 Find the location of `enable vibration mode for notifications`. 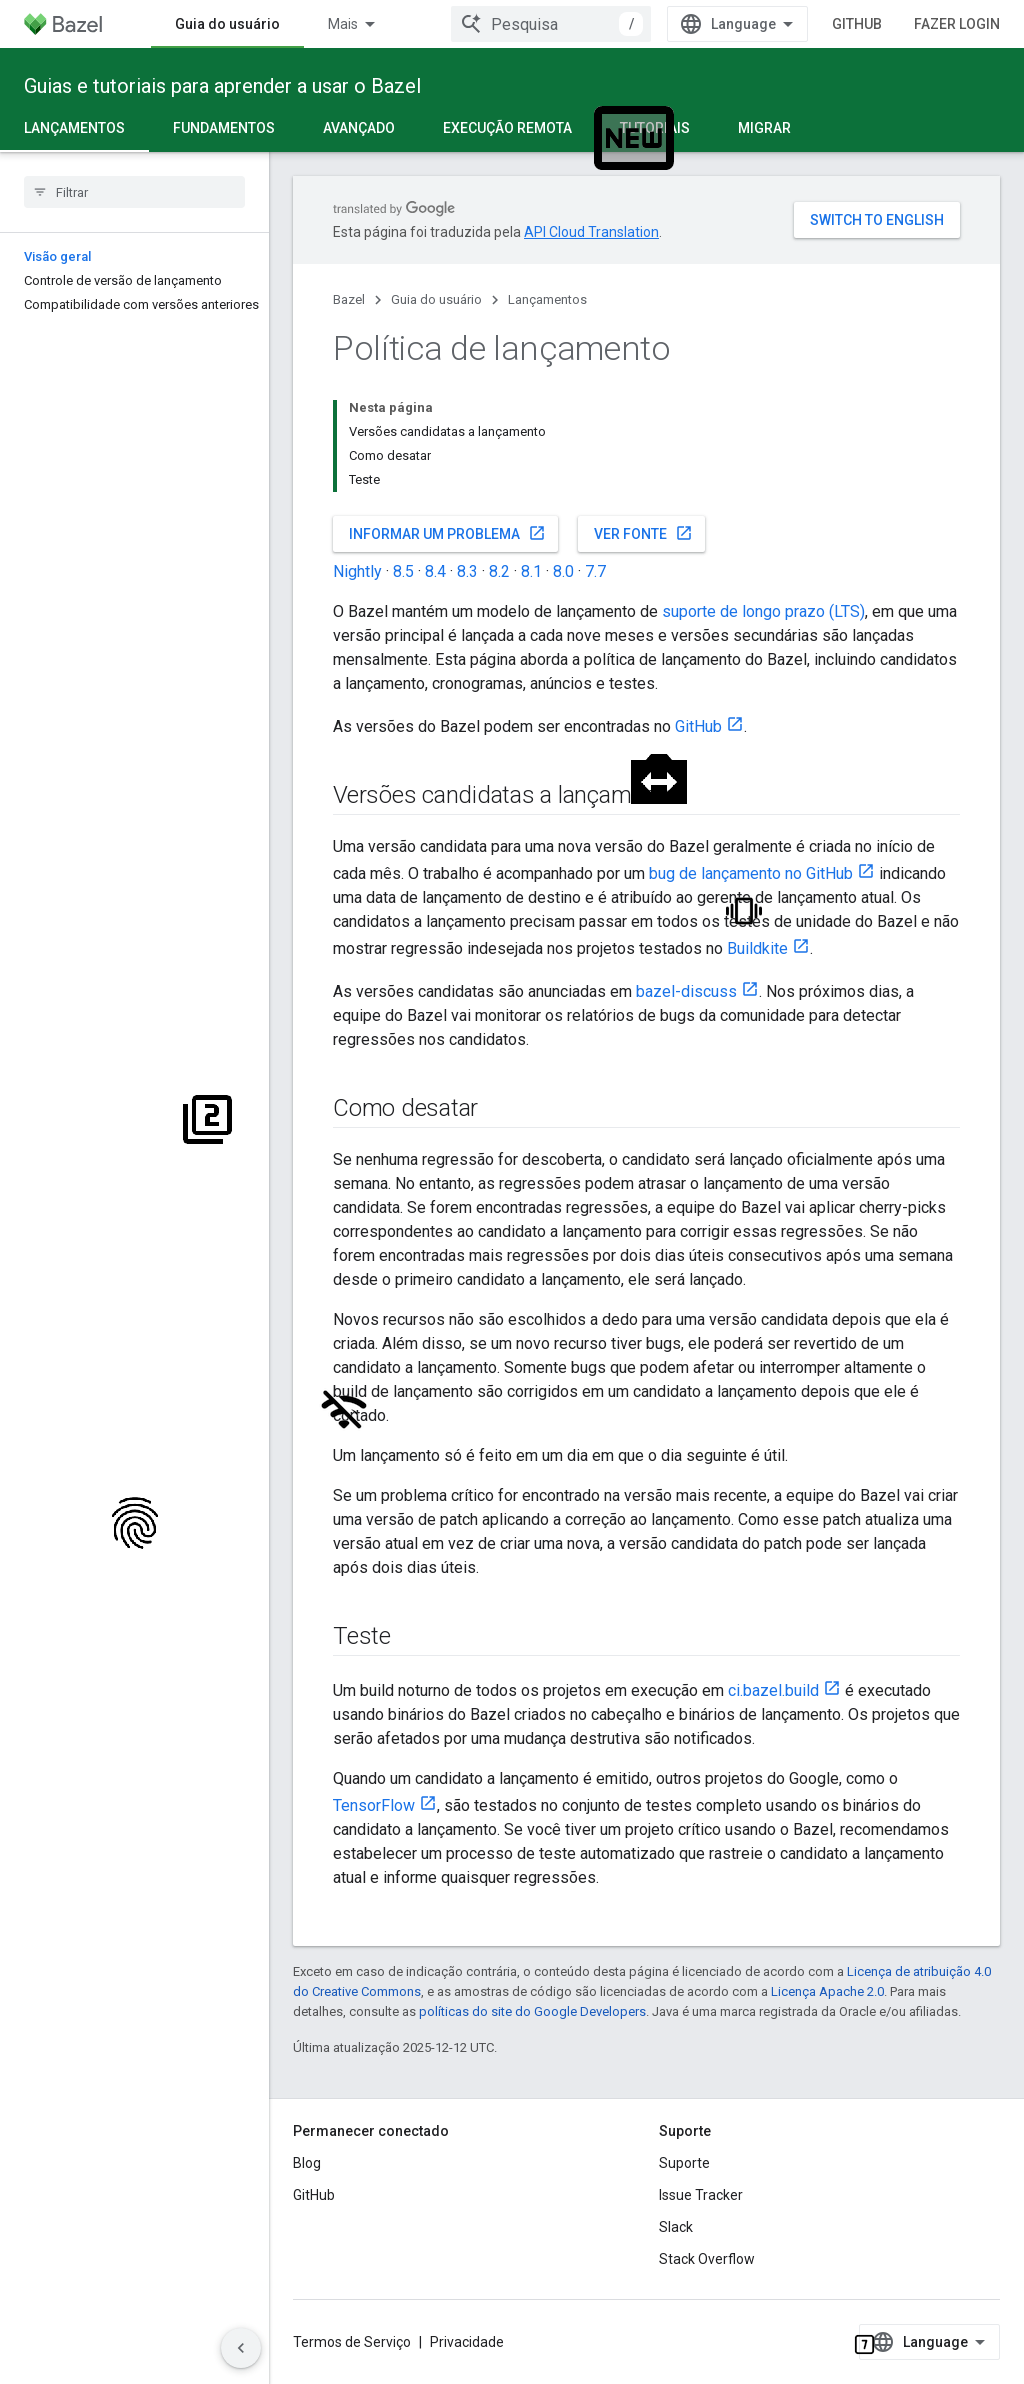

enable vibration mode for notifications is located at coordinates (744, 911).